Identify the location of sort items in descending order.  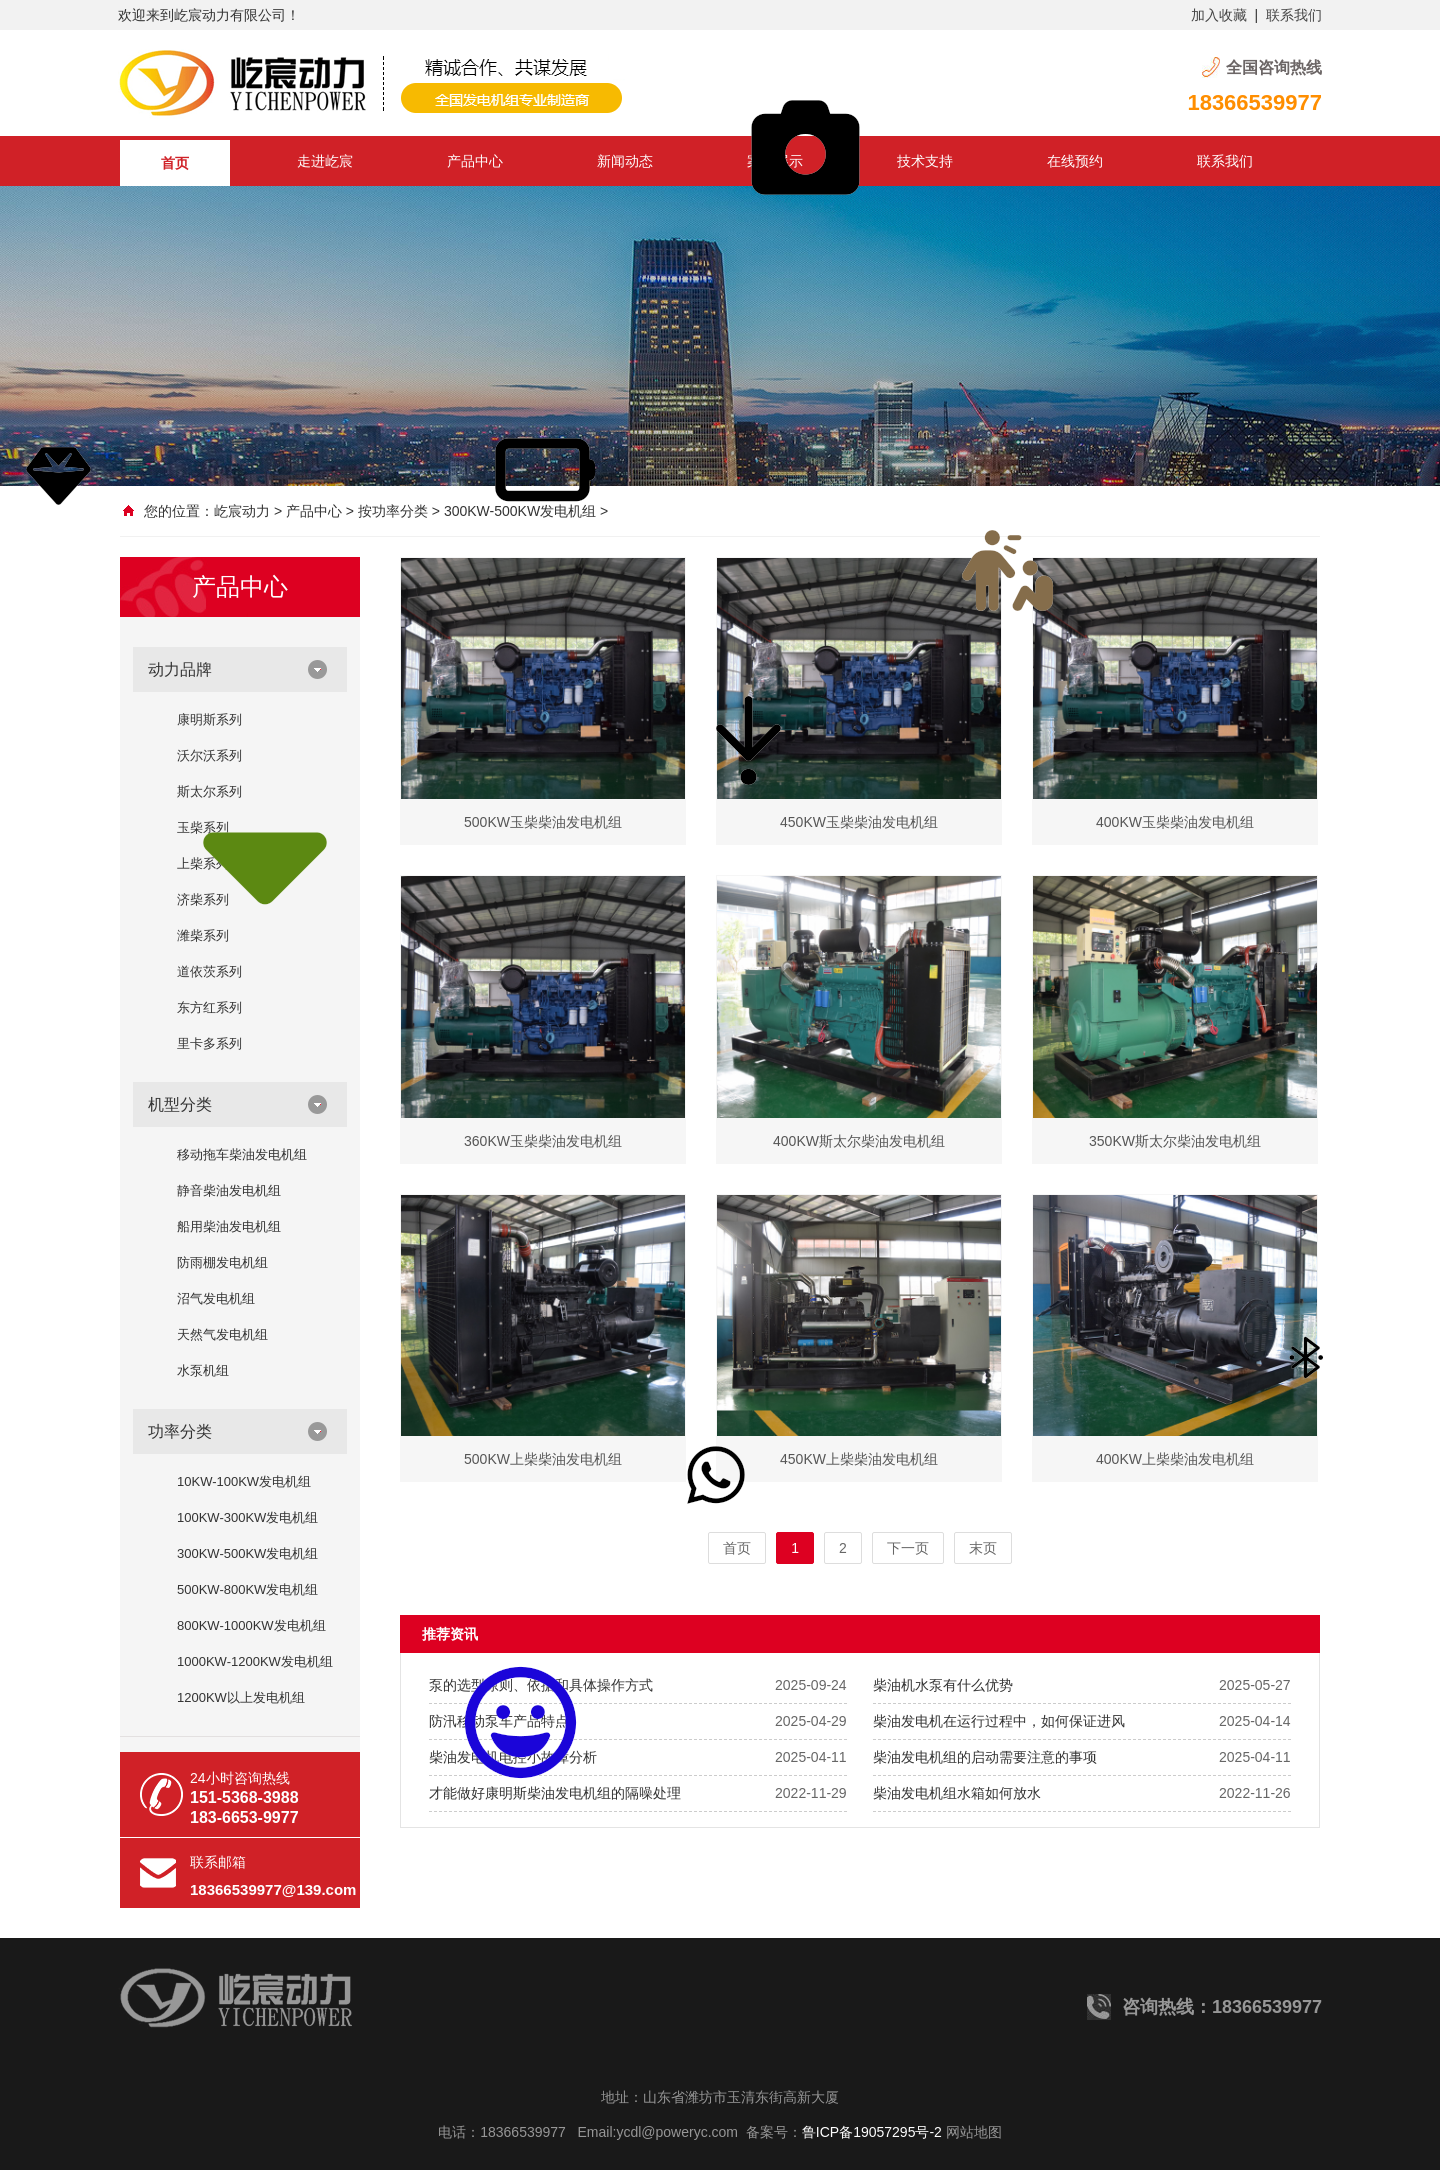
(265, 822).